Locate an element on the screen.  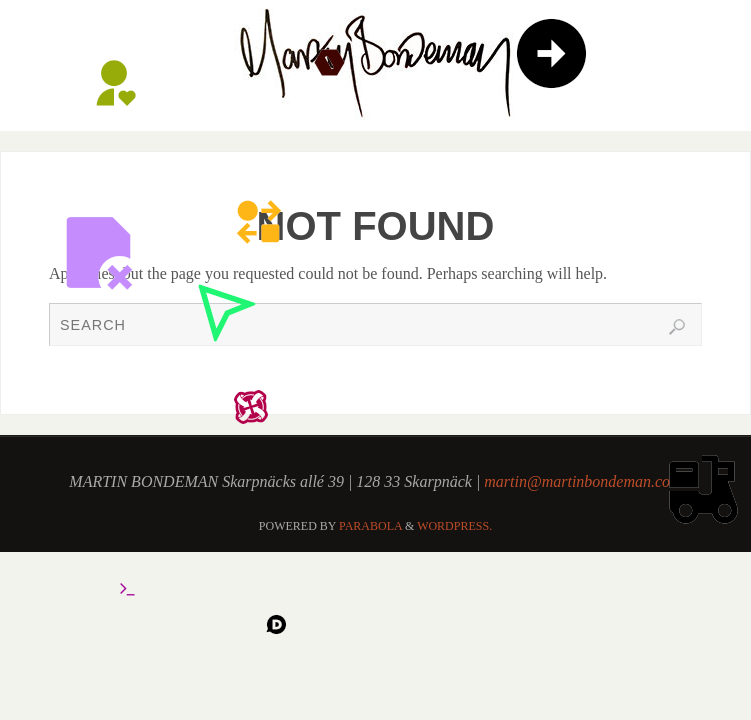
close or dismiss the current file is located at coordinates (98, 252).